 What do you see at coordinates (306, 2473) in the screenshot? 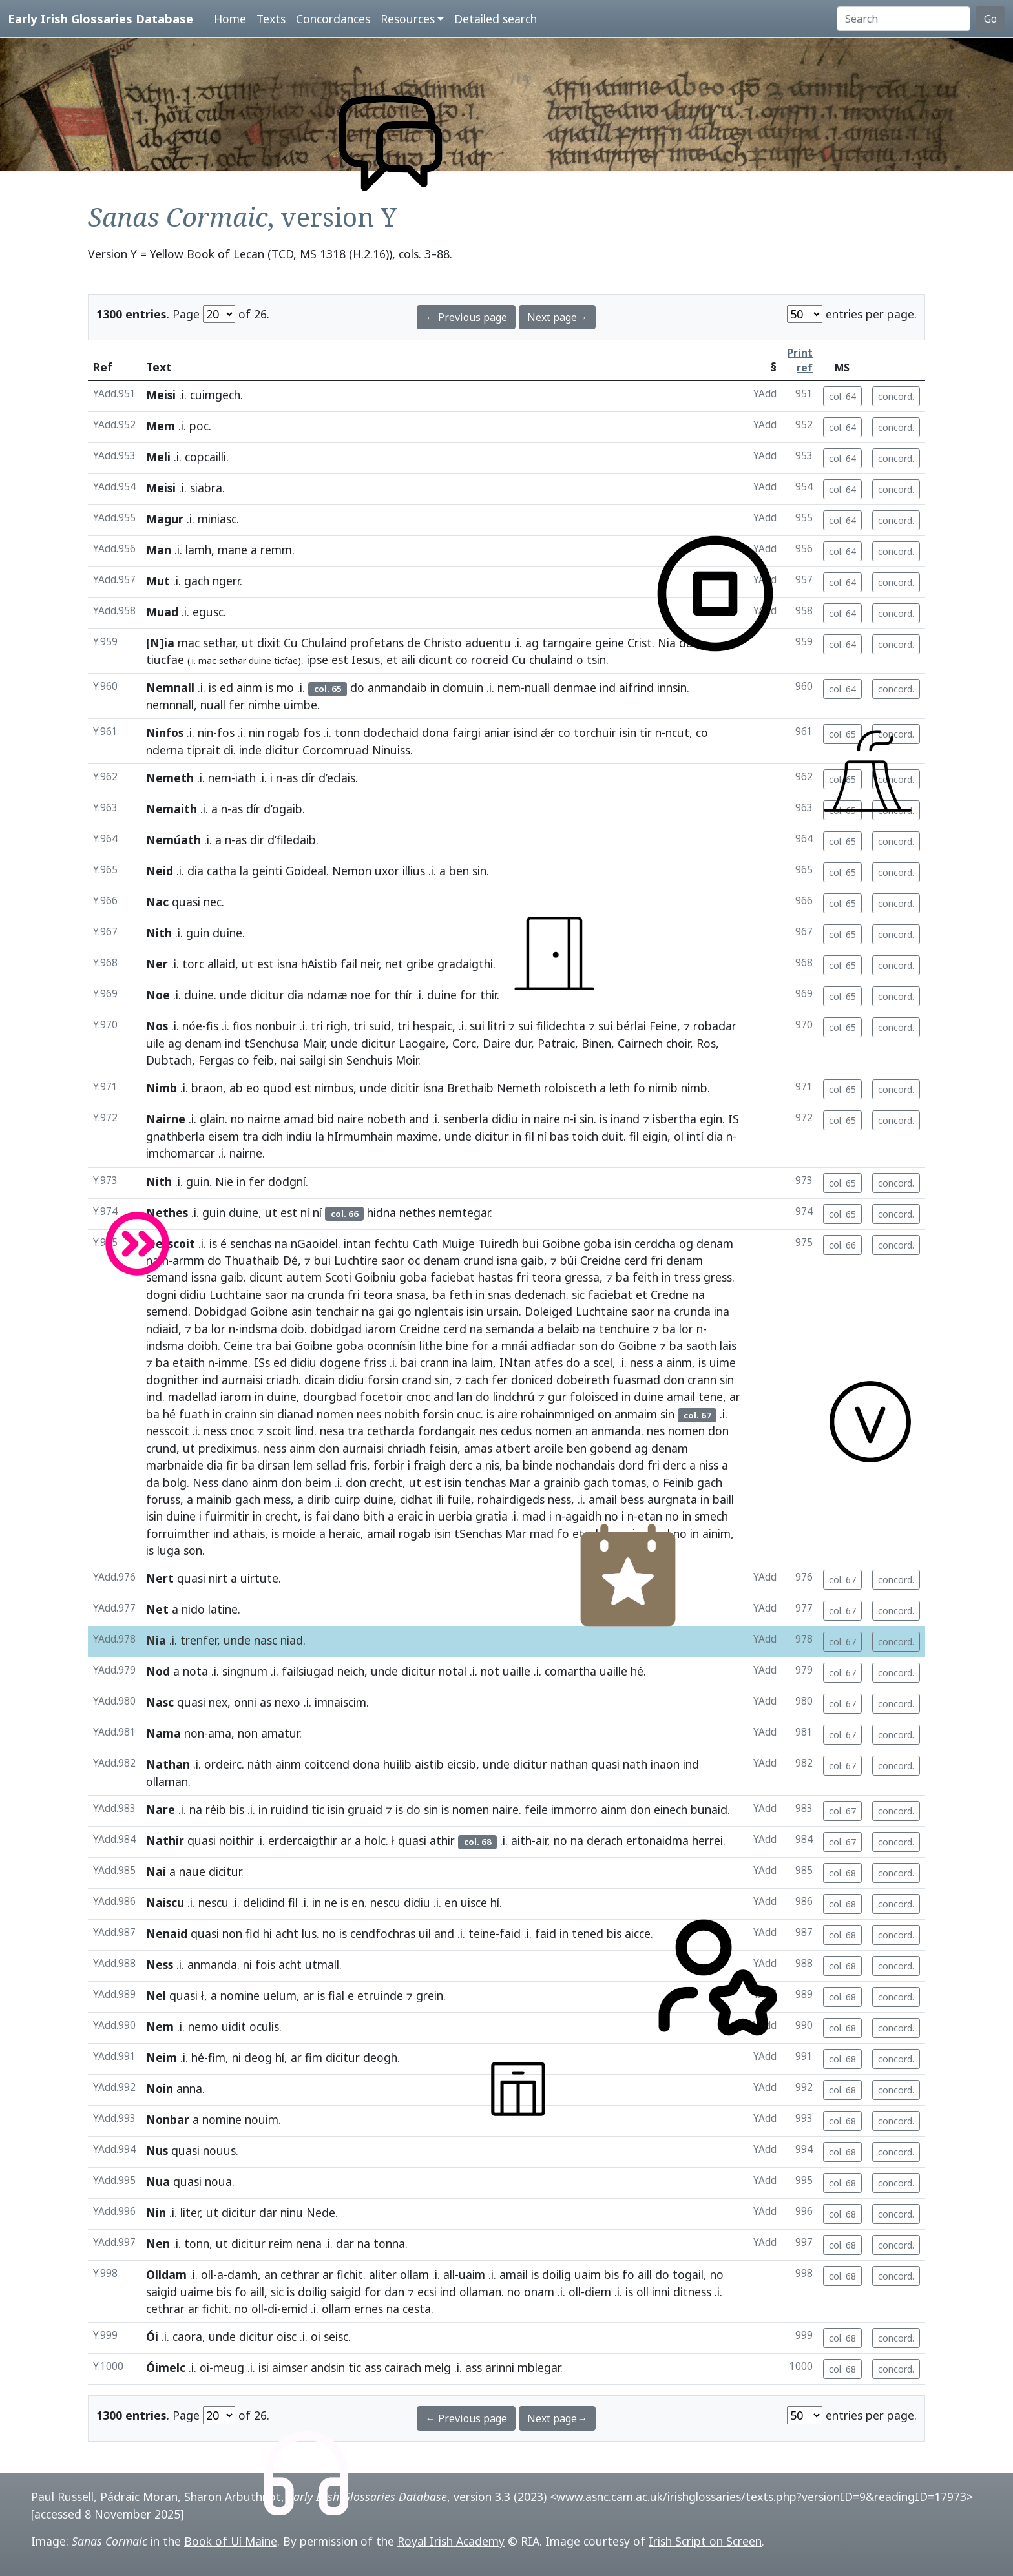
I see `access audio or music player` at bounding box center [306, 2473].